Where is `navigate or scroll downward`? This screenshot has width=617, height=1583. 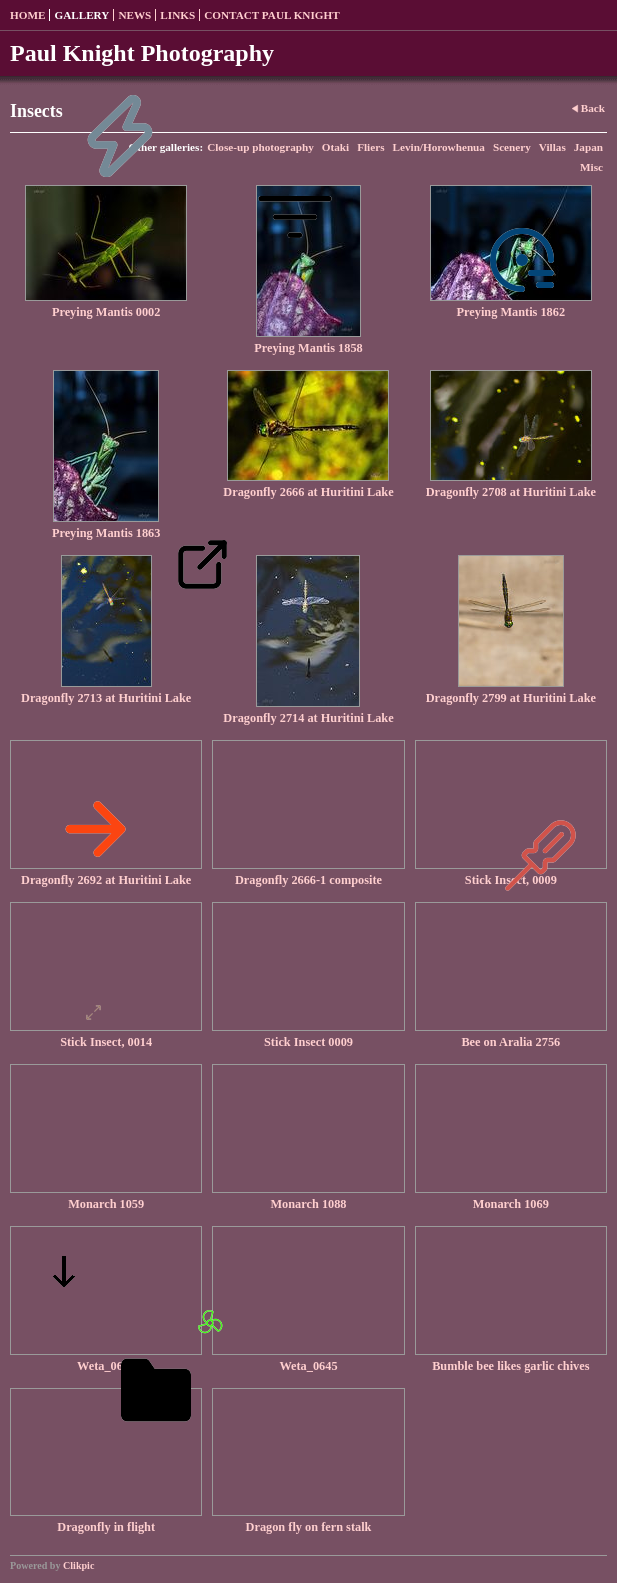
navigate or scroll downward is located at coordinates (64, 1272).